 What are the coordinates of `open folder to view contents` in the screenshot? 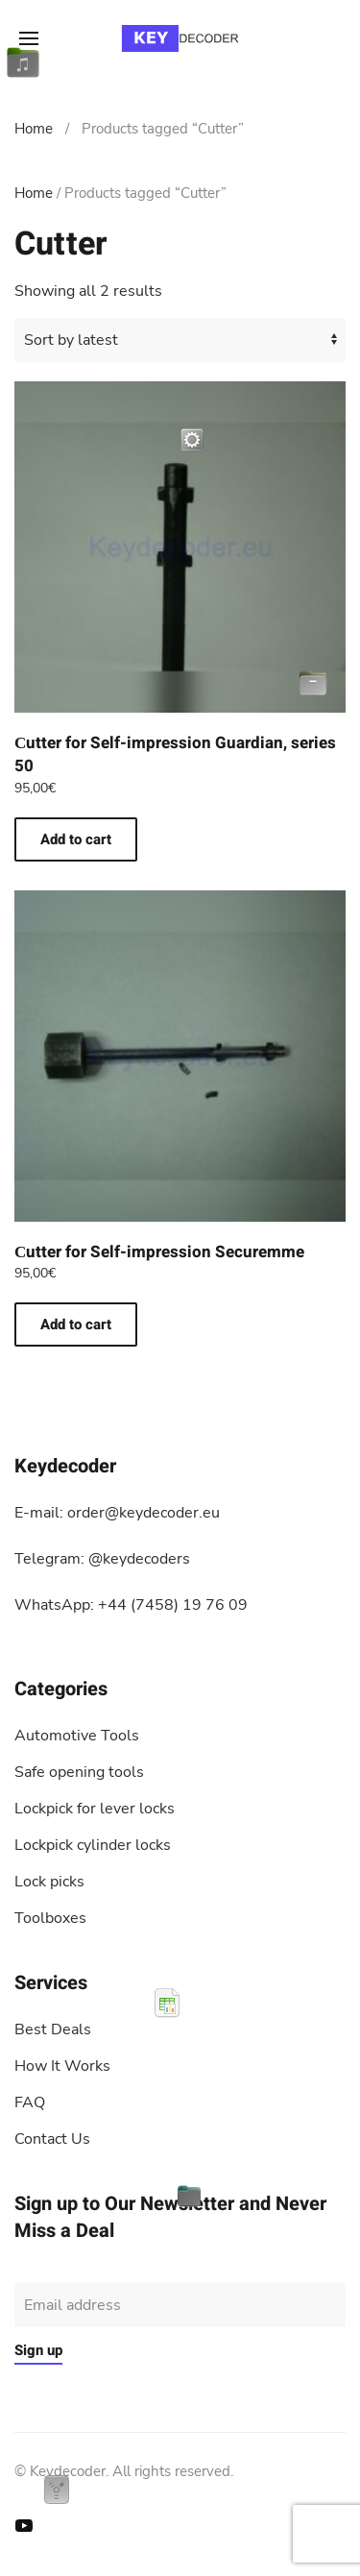 It's located at (189, 2196).